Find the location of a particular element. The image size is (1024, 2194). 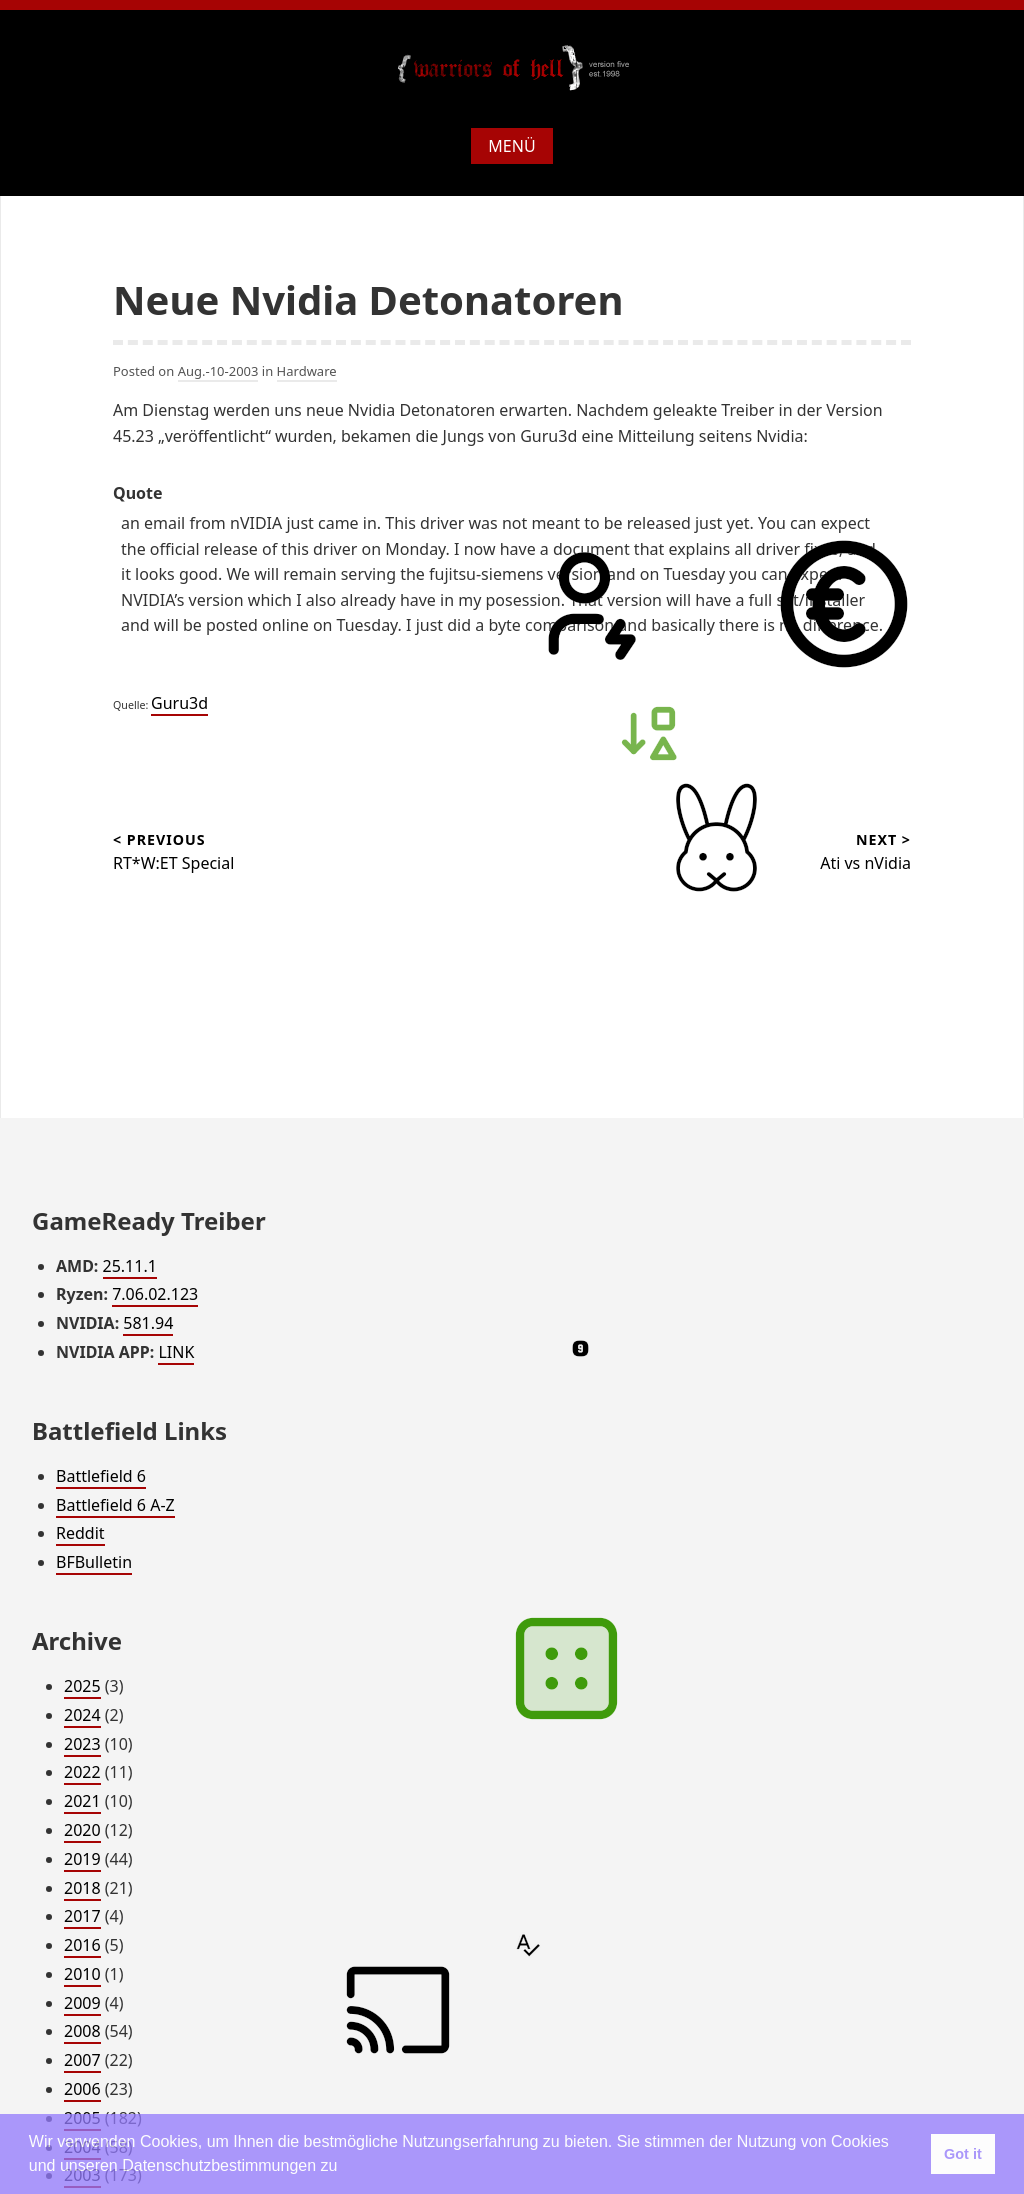

access pet or animal-related features is located at coordinates (716, 839).